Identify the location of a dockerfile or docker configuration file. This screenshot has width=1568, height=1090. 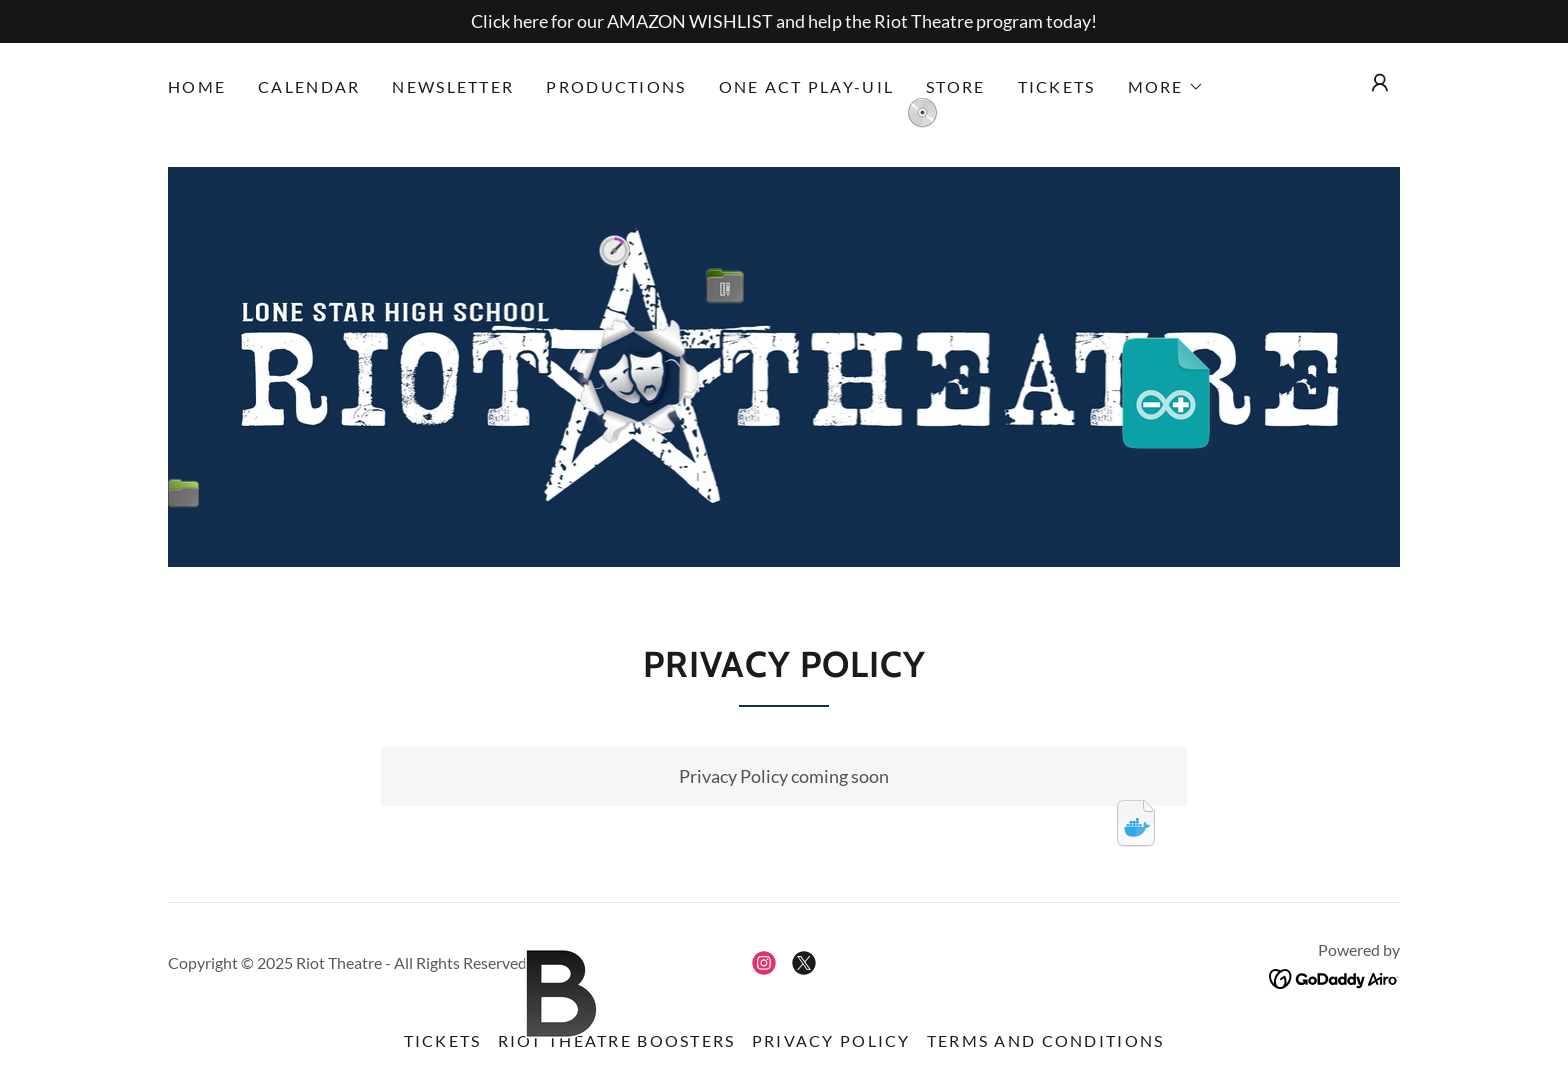
(1136, 823).